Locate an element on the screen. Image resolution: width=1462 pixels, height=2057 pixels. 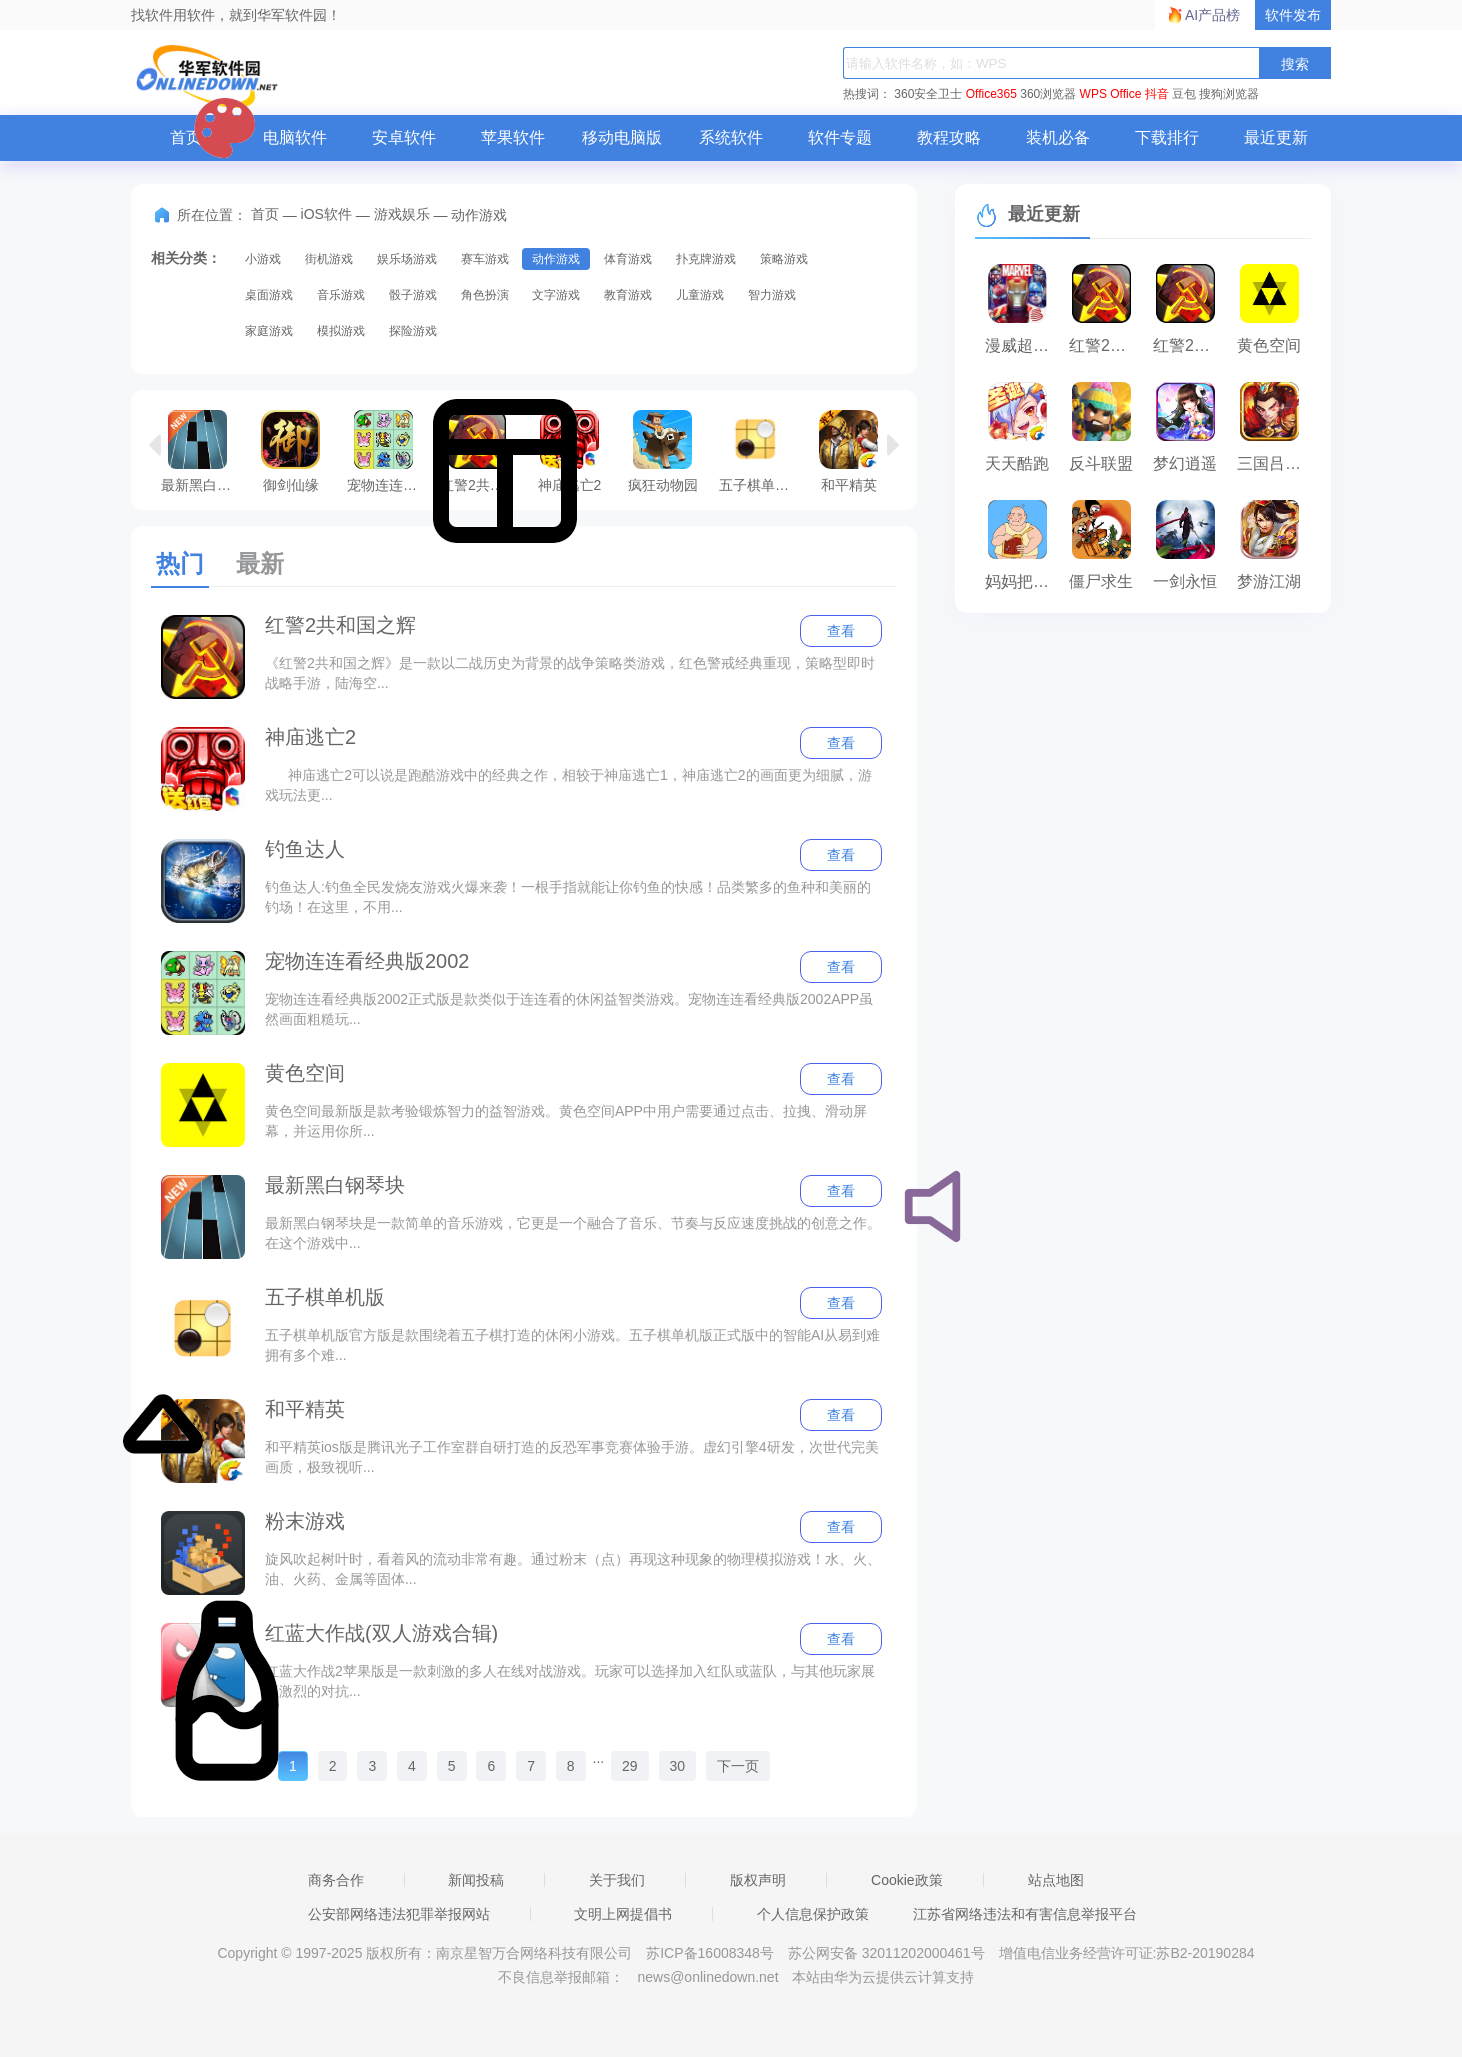
view beverage or drink options is located at coordinates (227, 1695).